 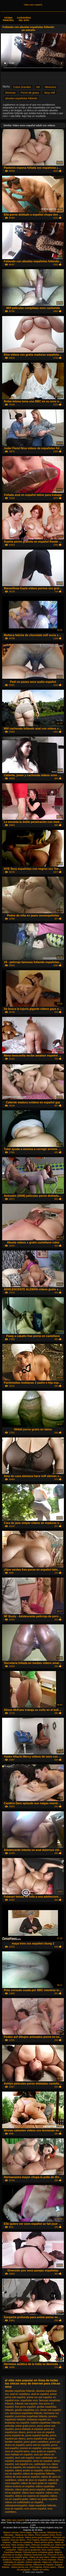 I want to click on leica camera brand logo, so click(x=26, y=539).